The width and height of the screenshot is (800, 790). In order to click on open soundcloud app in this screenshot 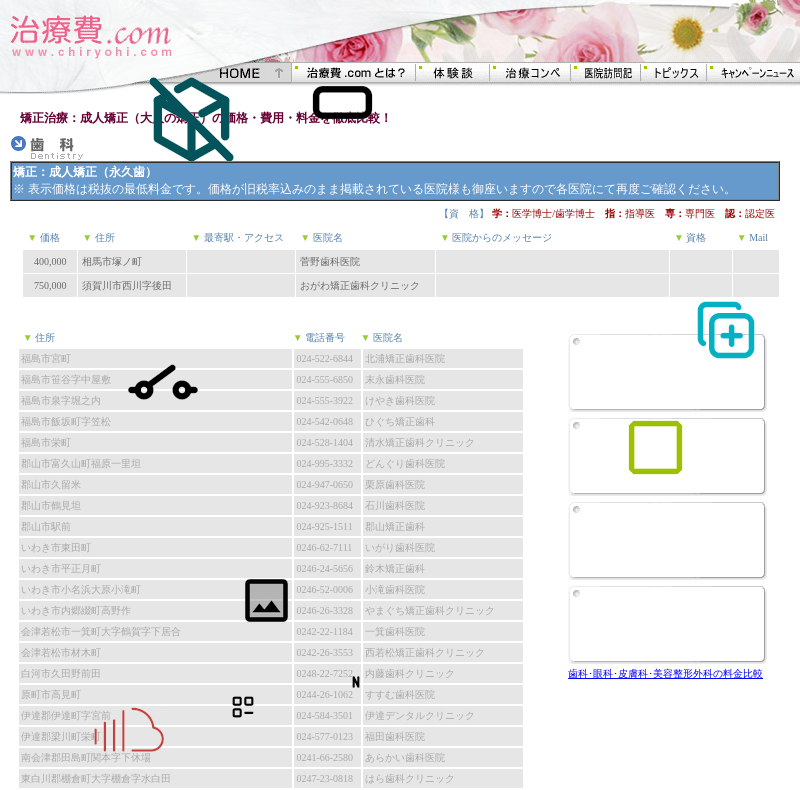, I will do `click(128, 732)`.